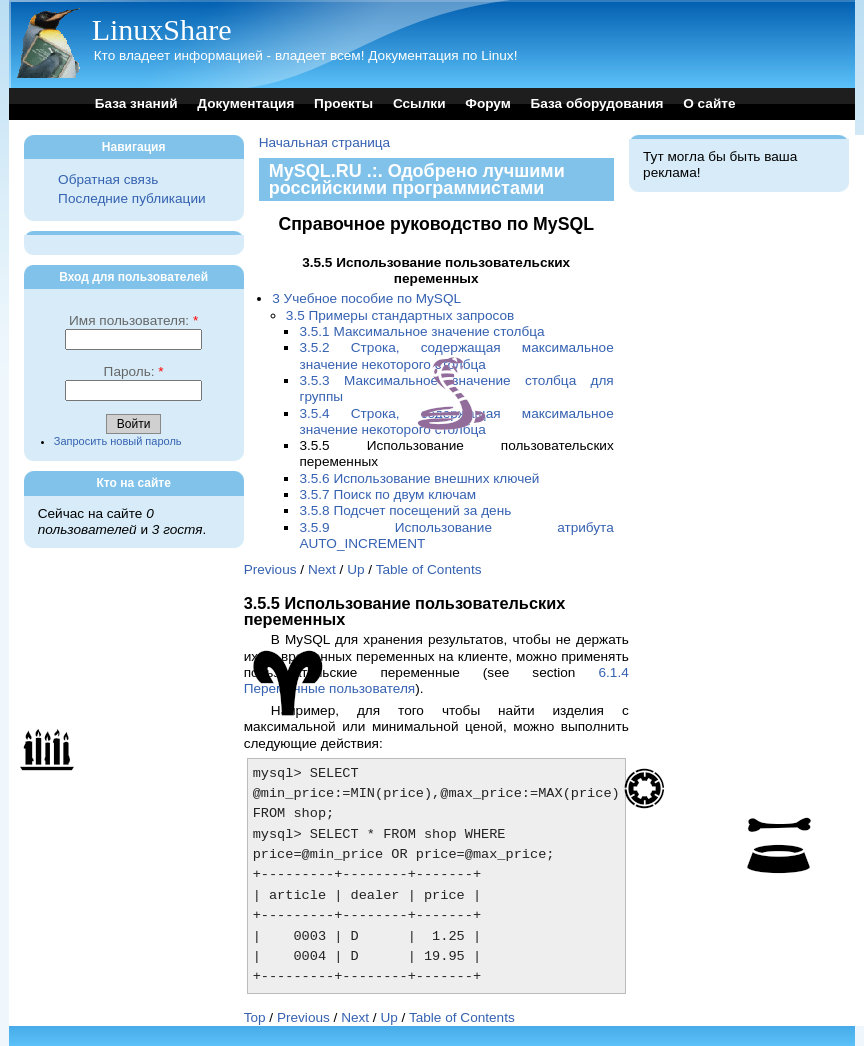 The image size is (864, 1046). Describe the element at coordinates (778, 842) in the screenshot. I see `access pet feeding schedule` at that location.